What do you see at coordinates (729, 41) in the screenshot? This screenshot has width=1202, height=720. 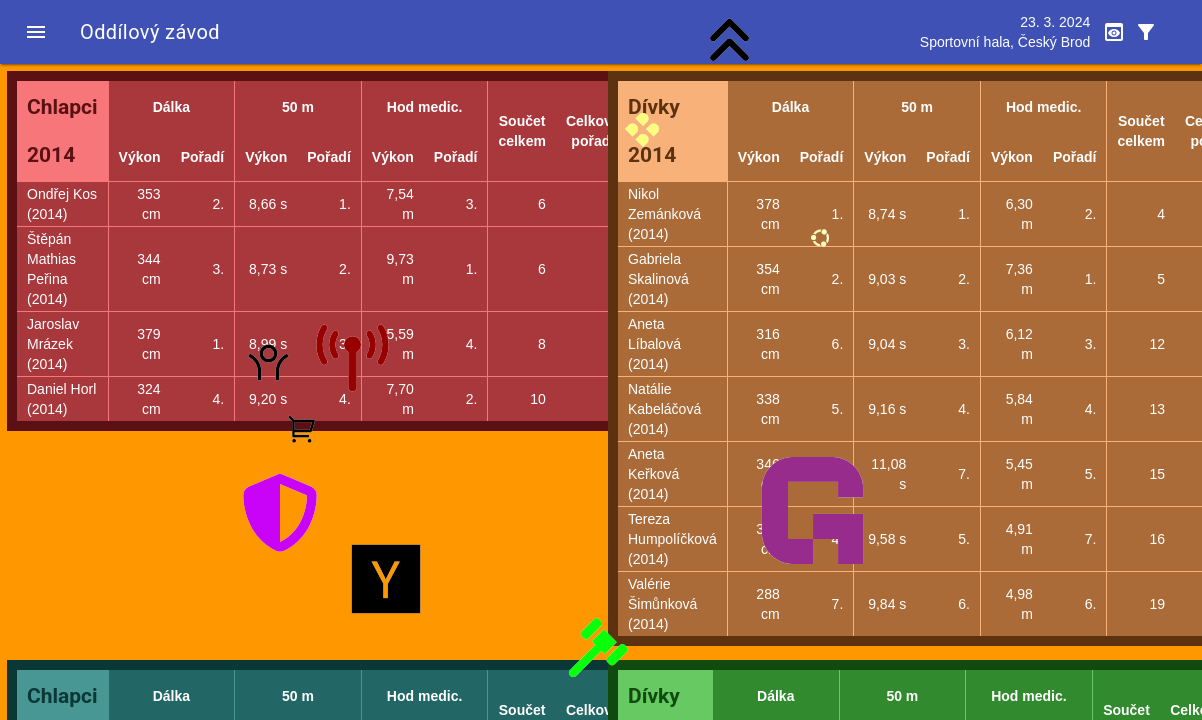 I see `scroll to top of page` at bounding box center [729, 41].